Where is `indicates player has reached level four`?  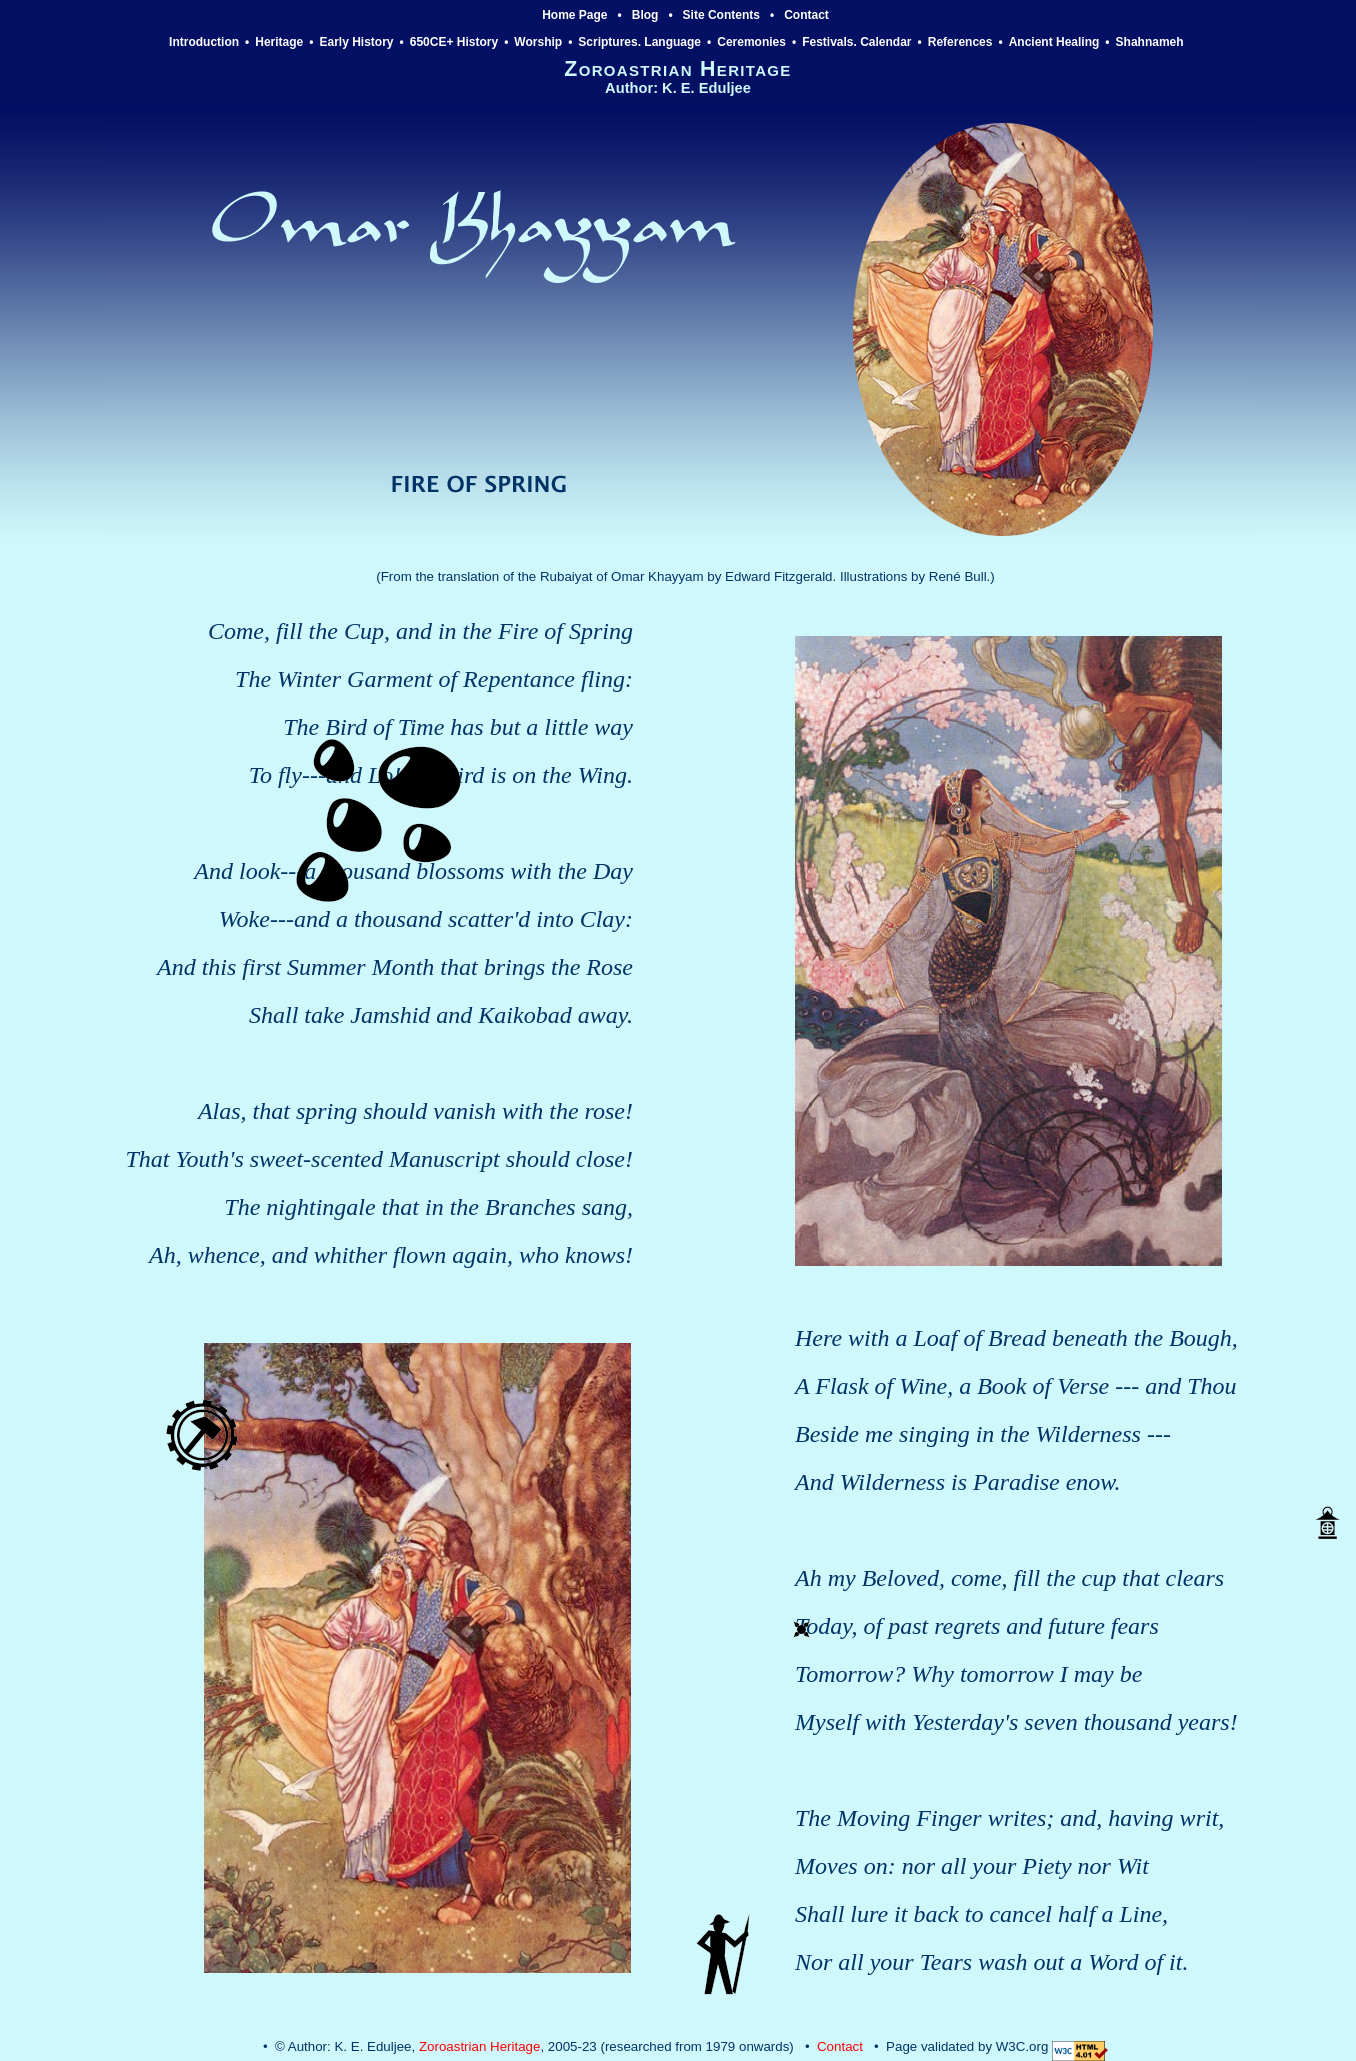
indicates player has reached level four is located at coordinates (801, 1629).